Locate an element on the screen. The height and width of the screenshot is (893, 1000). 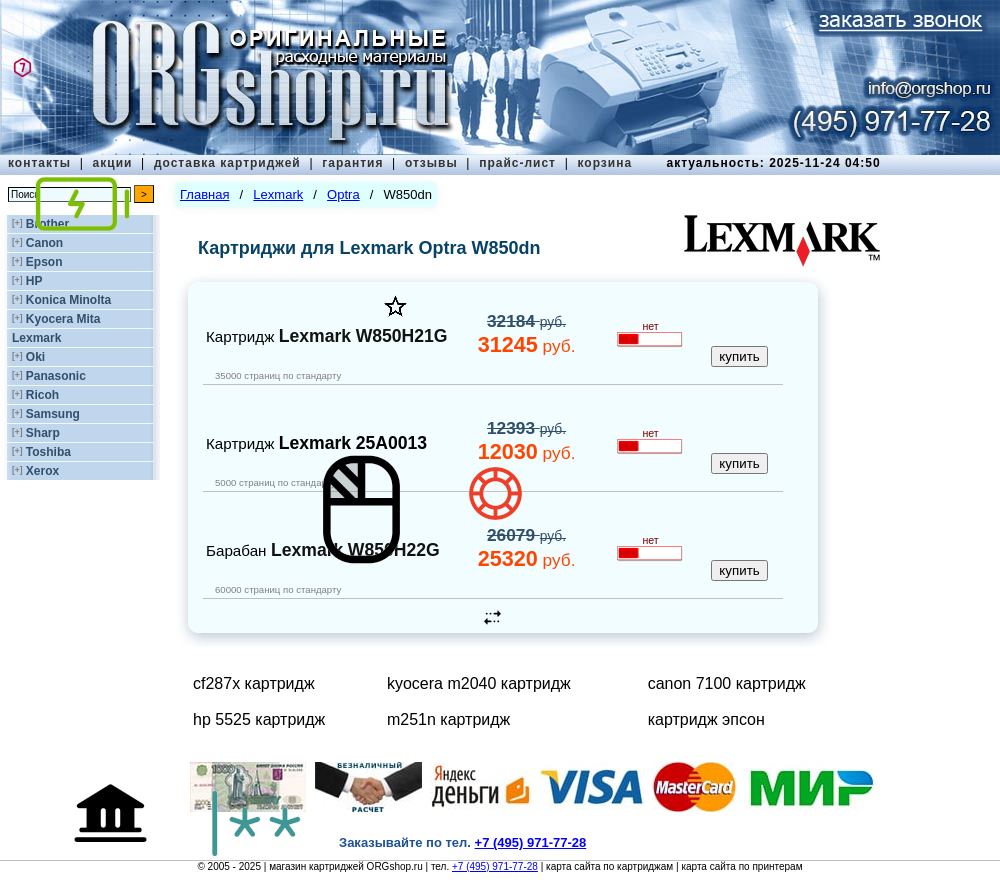
access casino or gambling features is located at coordinates (495, 493).